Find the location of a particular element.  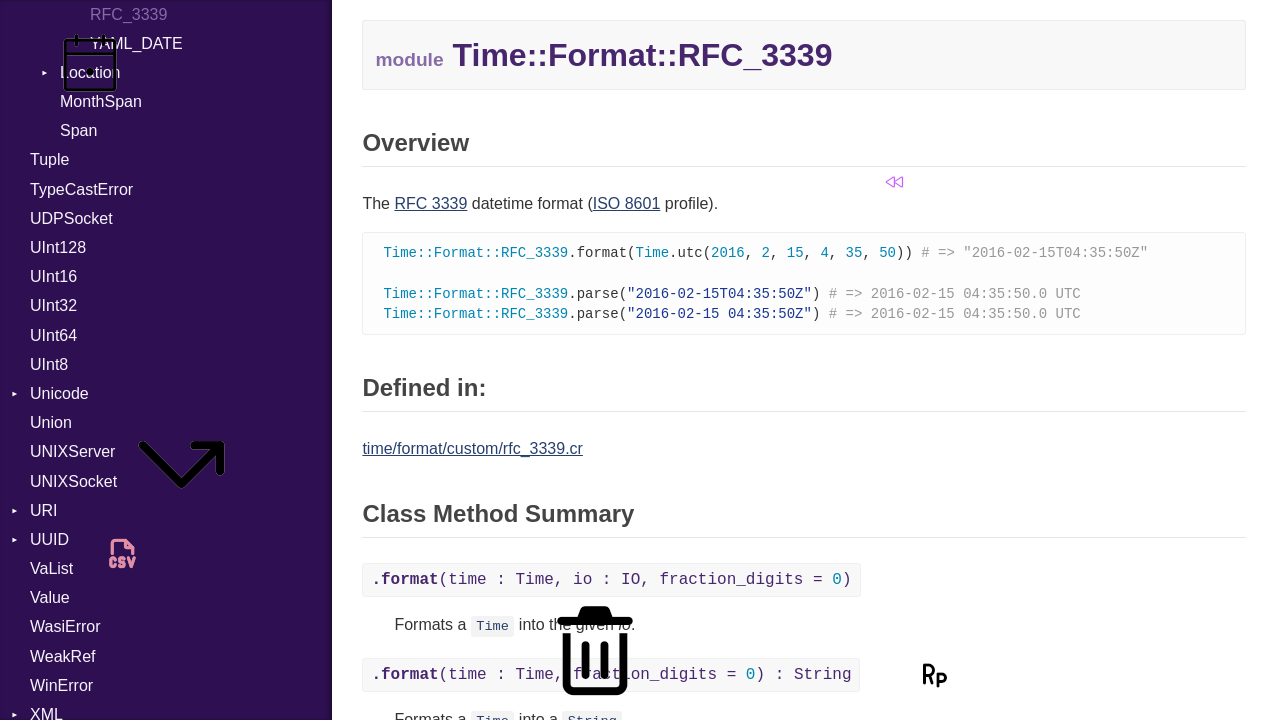

rewind media or skip backward is located at coordinates (895, 182).